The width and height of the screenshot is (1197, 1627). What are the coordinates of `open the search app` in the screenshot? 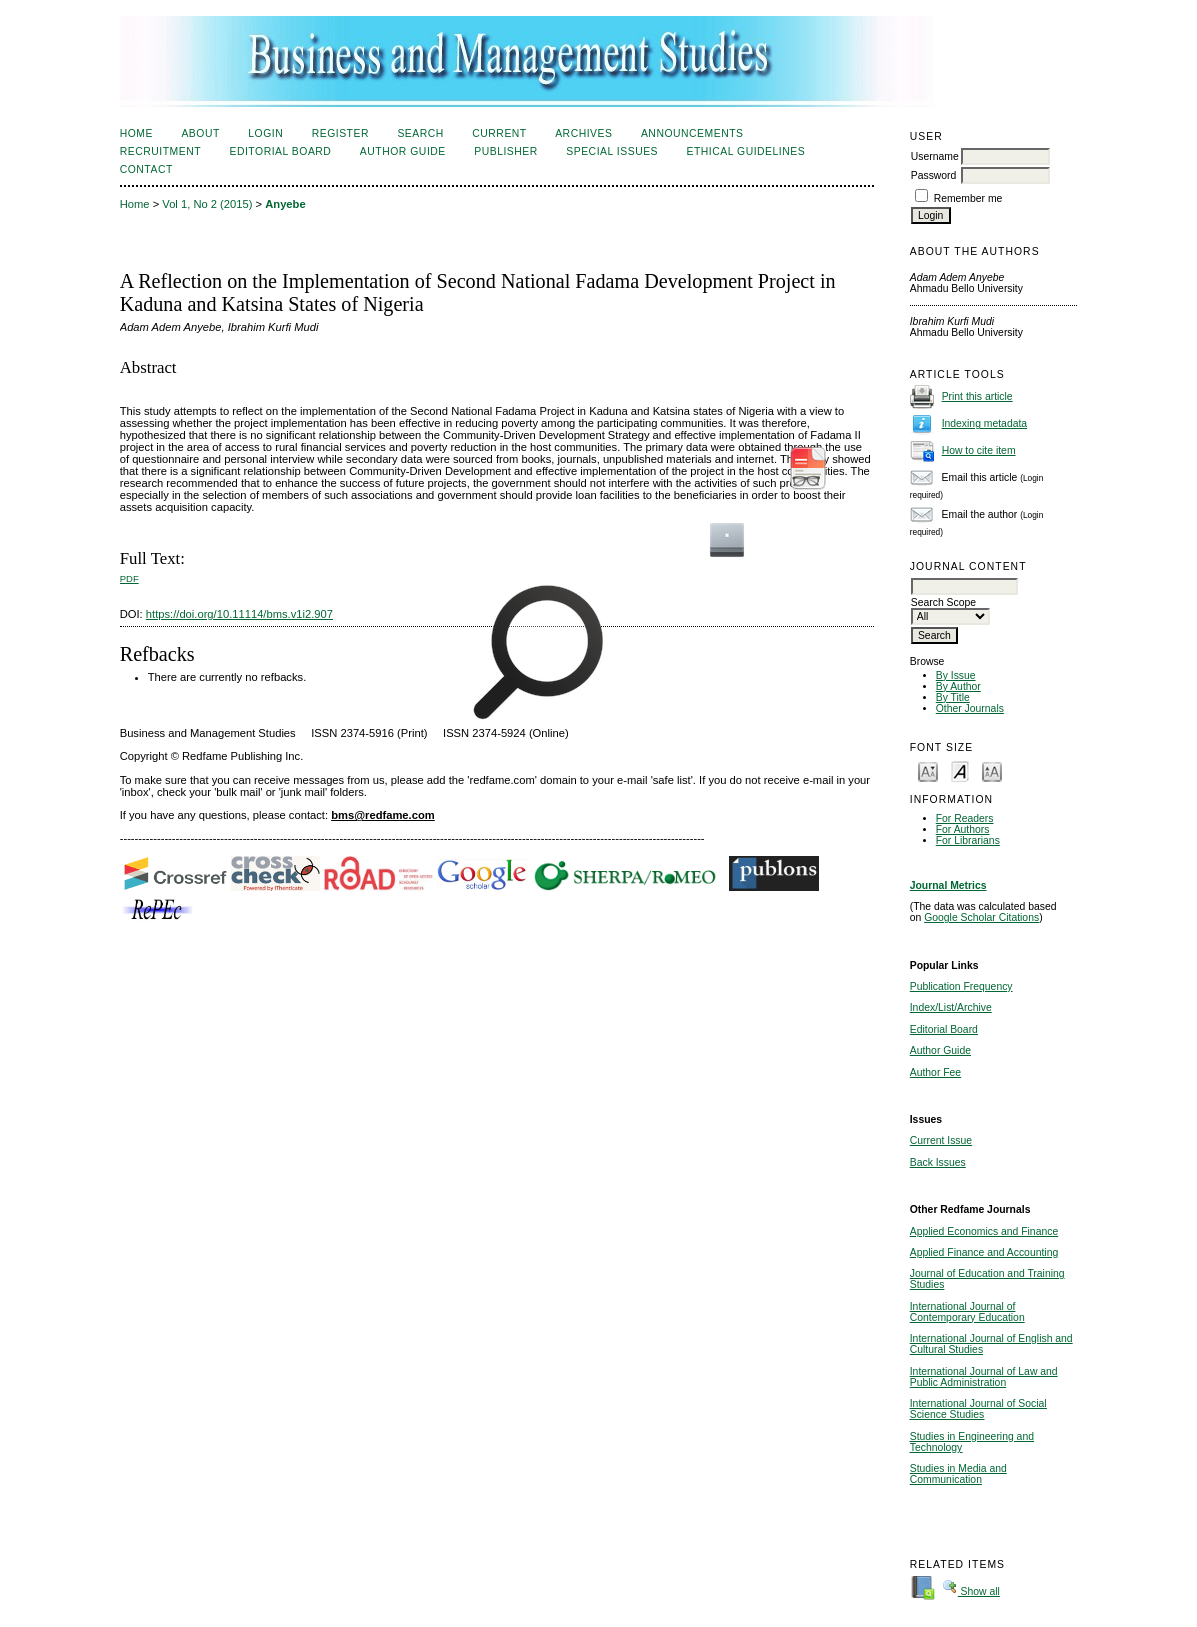 It's located at (538, 650).